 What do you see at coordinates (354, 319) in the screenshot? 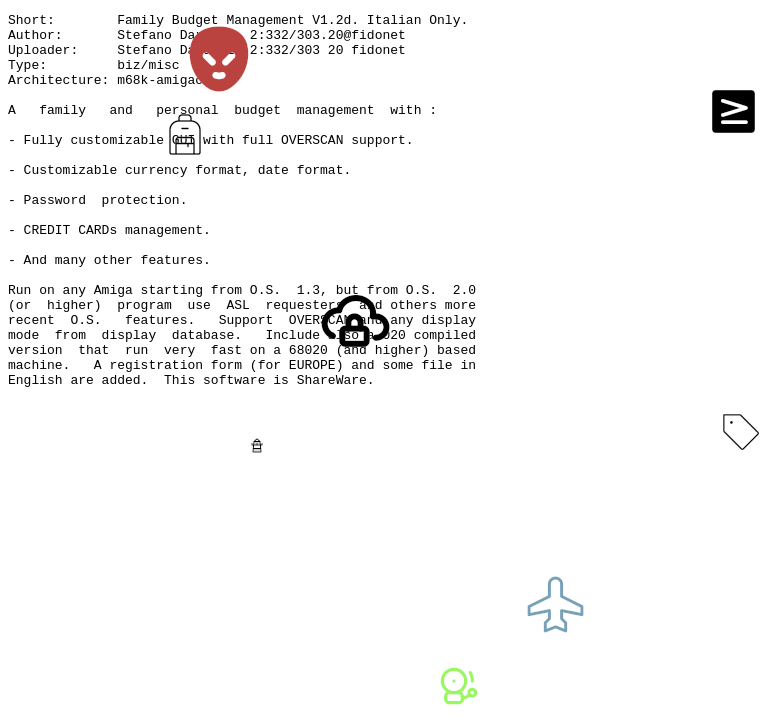
I see `secure cloud storage` at bounding box center [354, 319].